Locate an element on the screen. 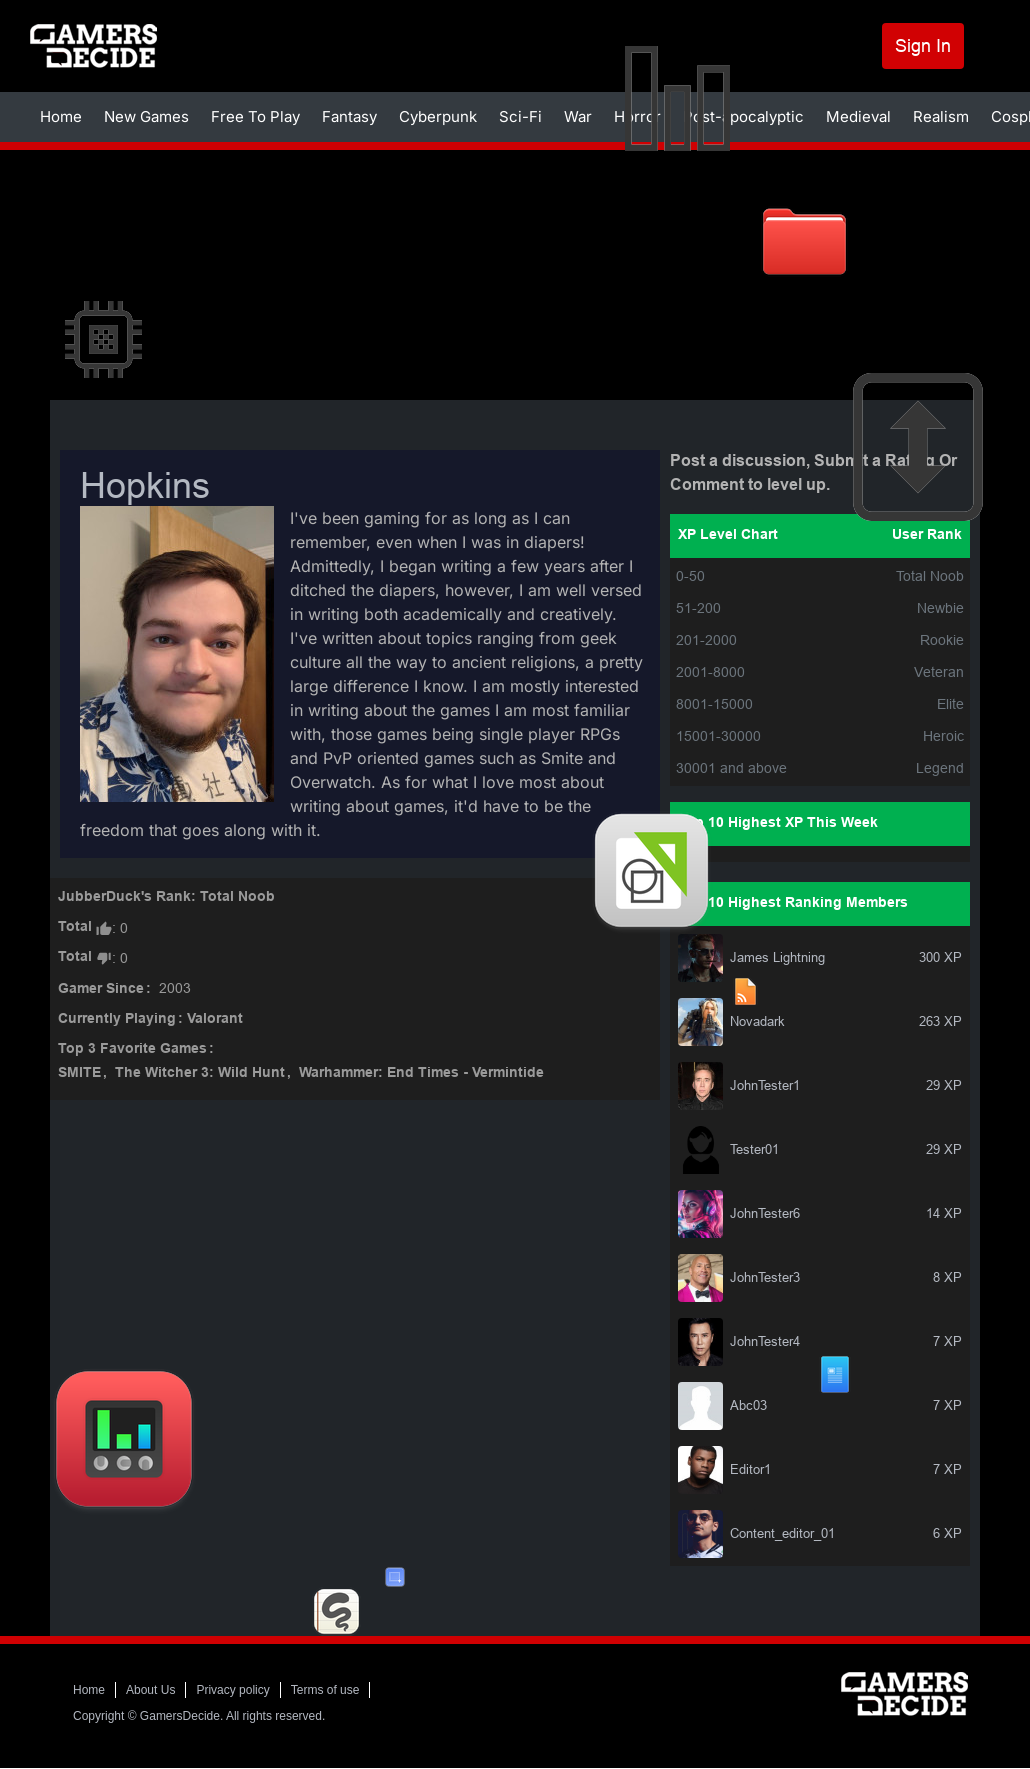 The height and width of the screenshot is (1769, 1030). view statistics or analytics is located at coordinates (677, 98).